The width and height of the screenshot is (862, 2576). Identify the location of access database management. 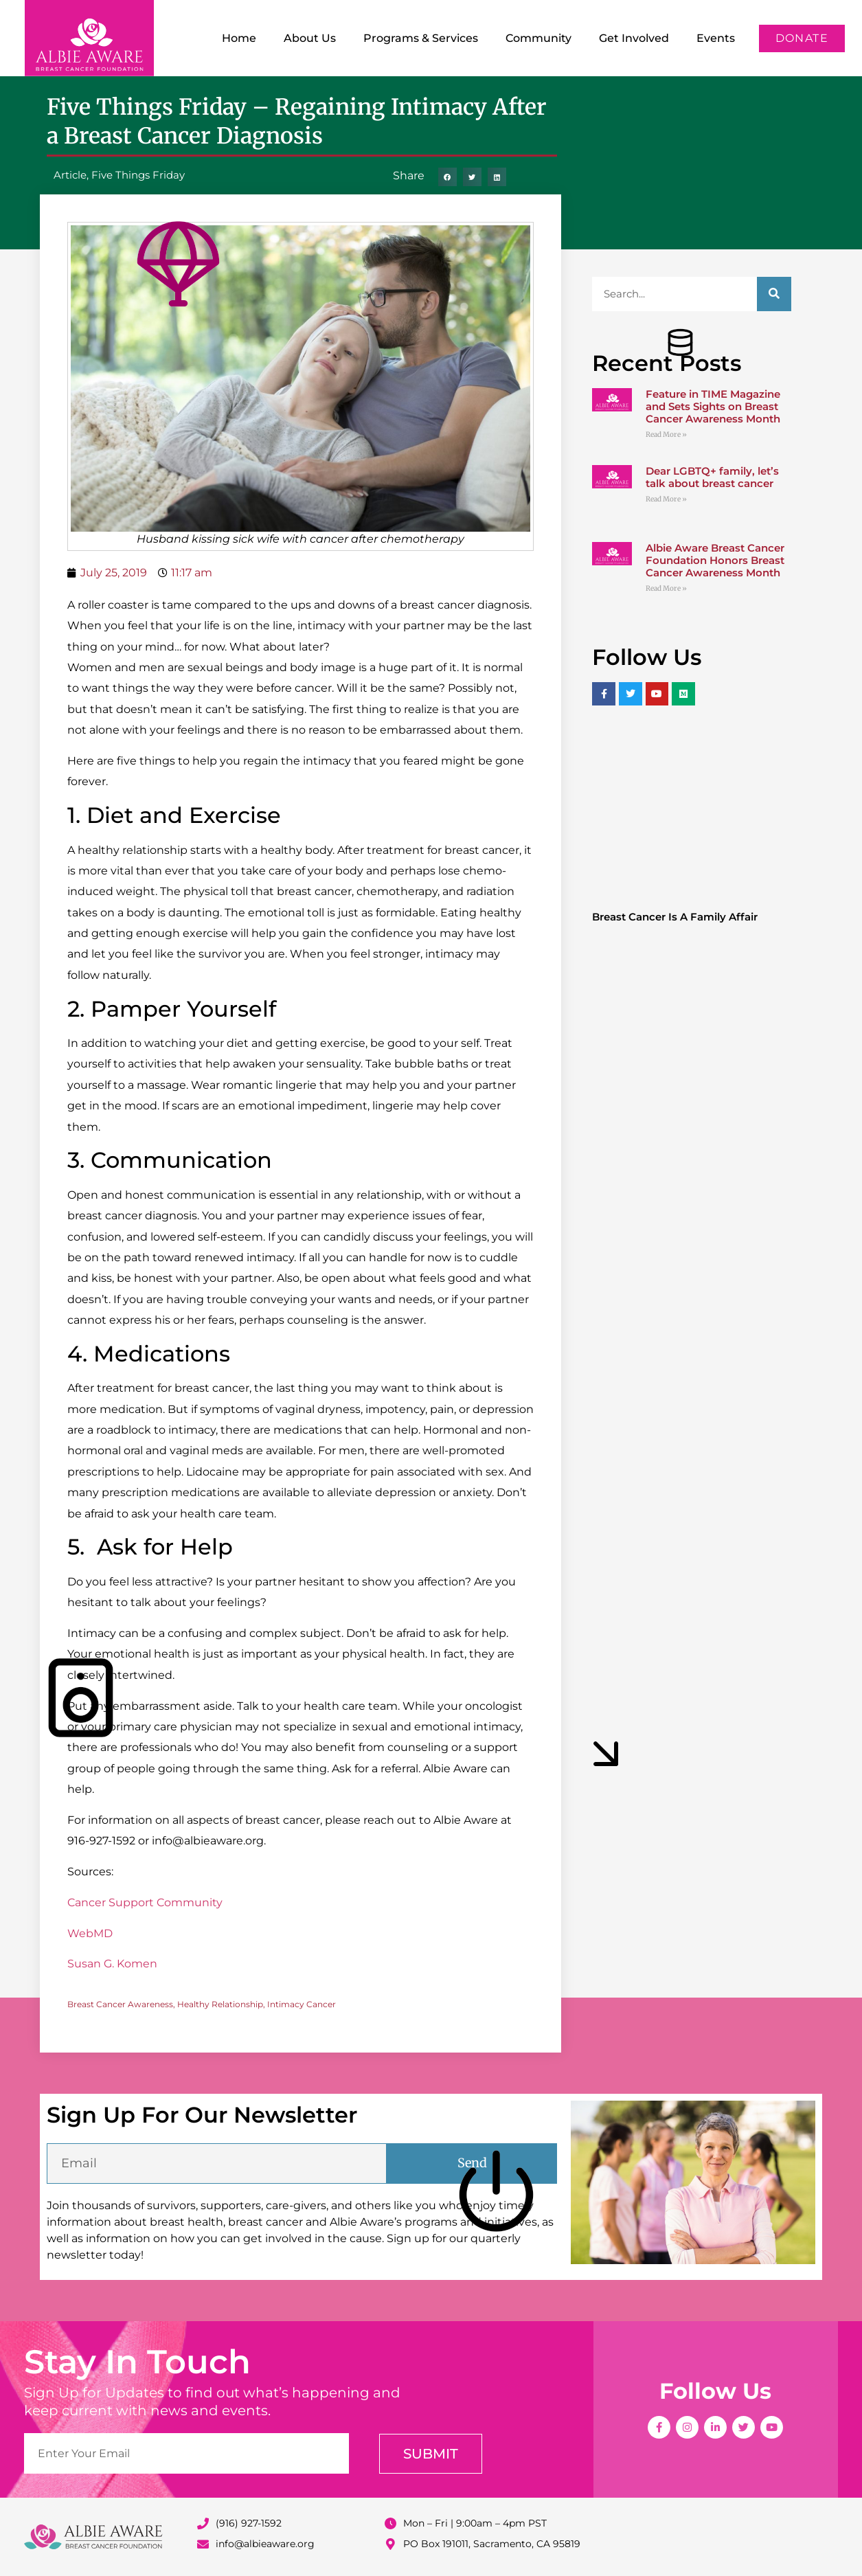
(680, 342).